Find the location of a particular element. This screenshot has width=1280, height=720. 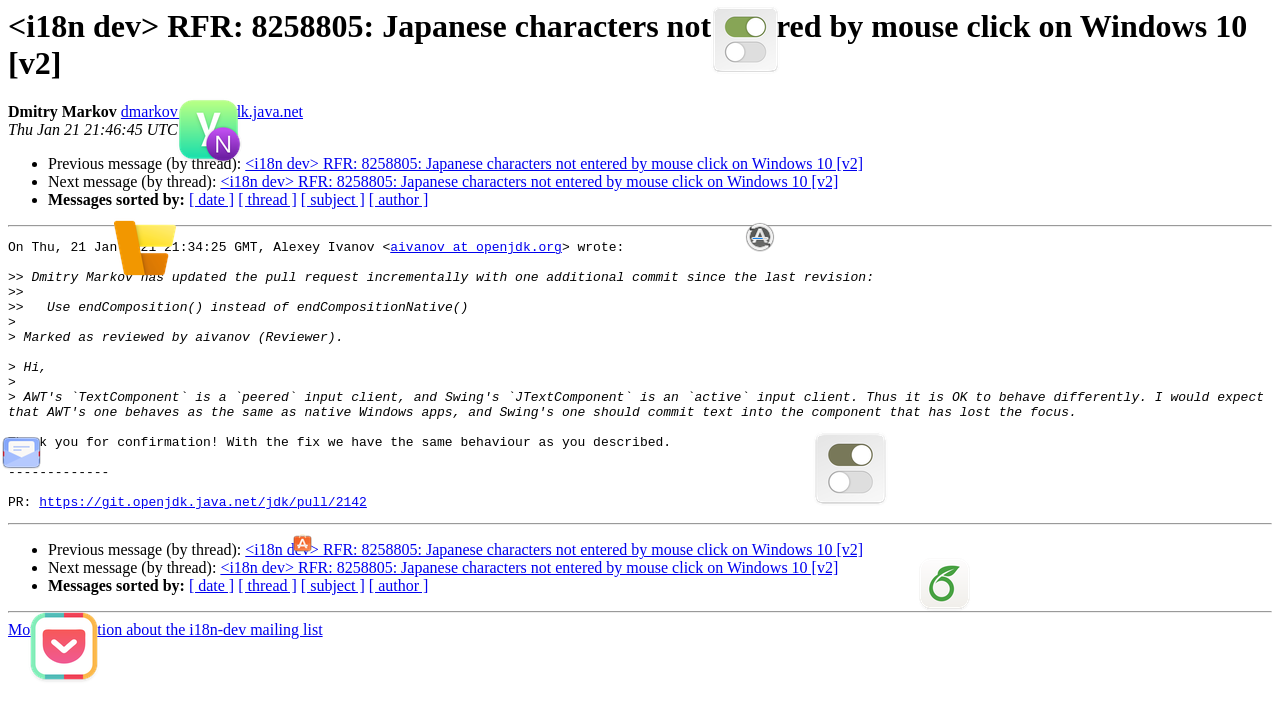

open gnome tweaks application is located at coordinates (850, 468).